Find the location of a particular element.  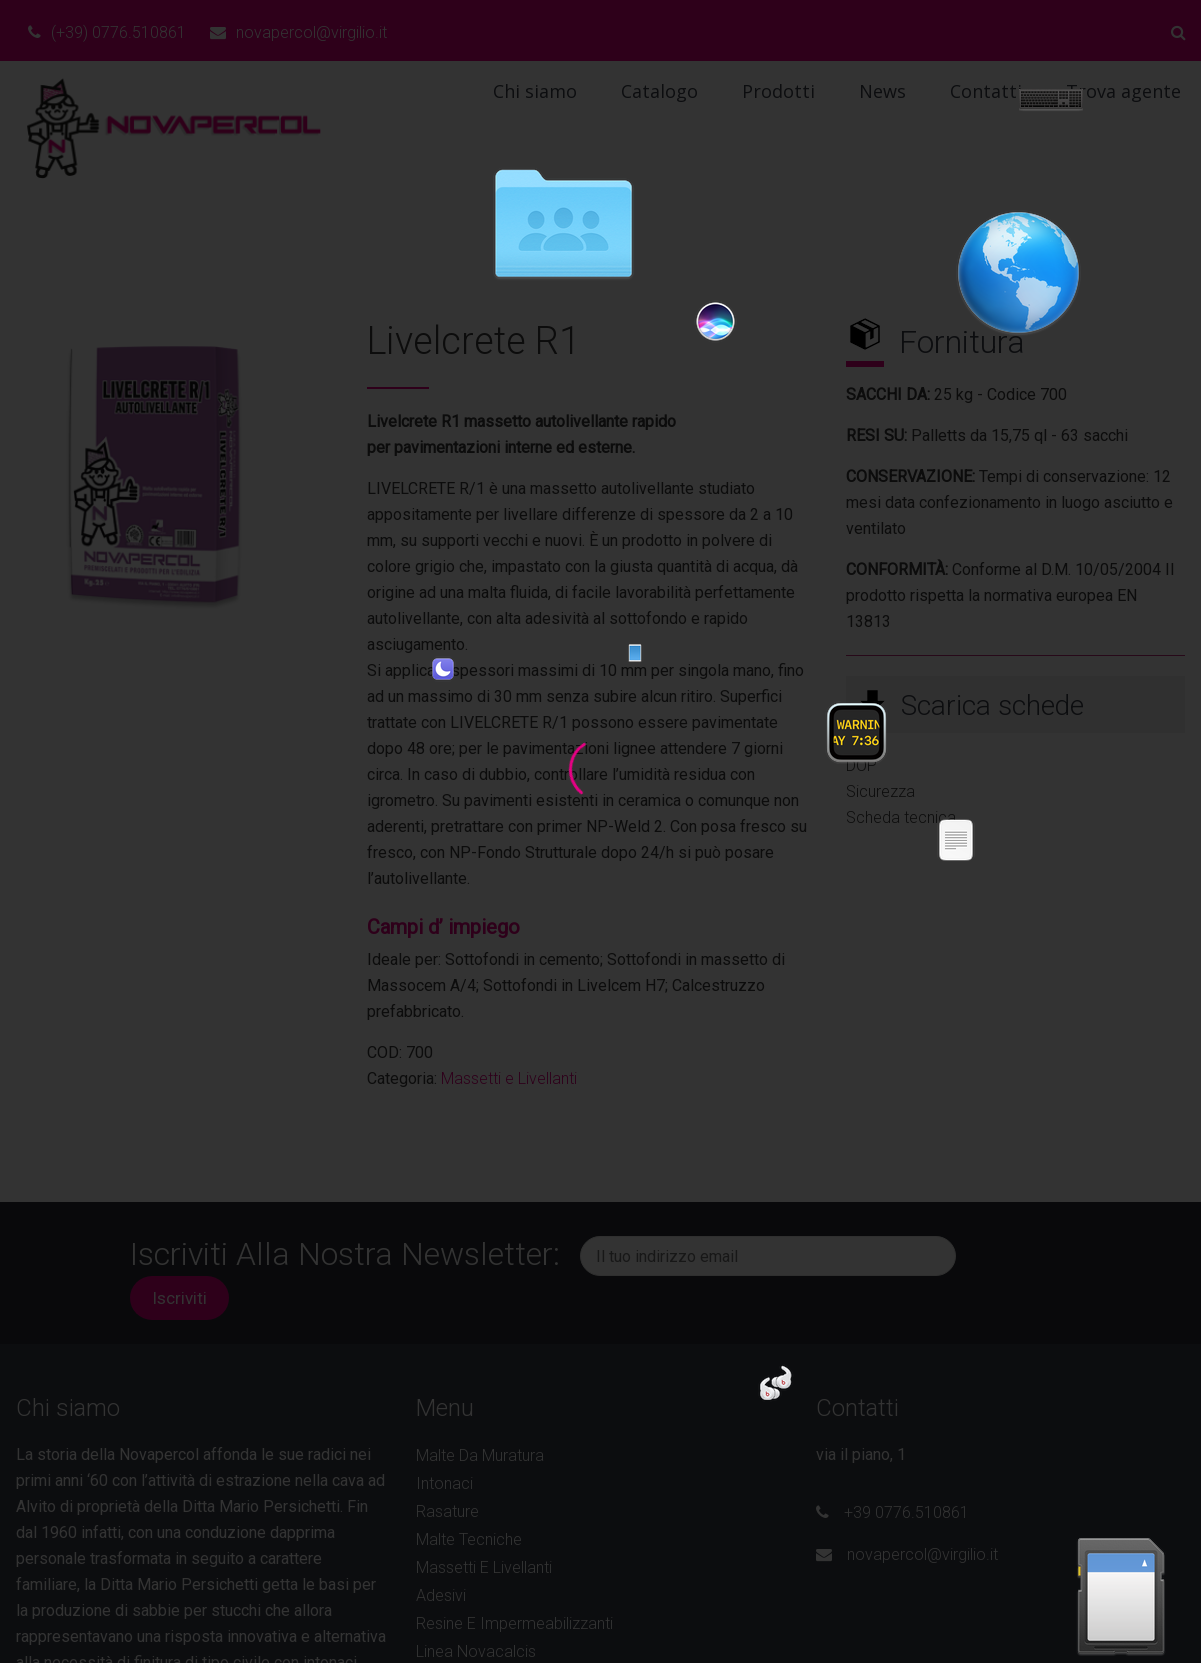

access bookmarked websites or locations is located at coordinates (1018, 272).